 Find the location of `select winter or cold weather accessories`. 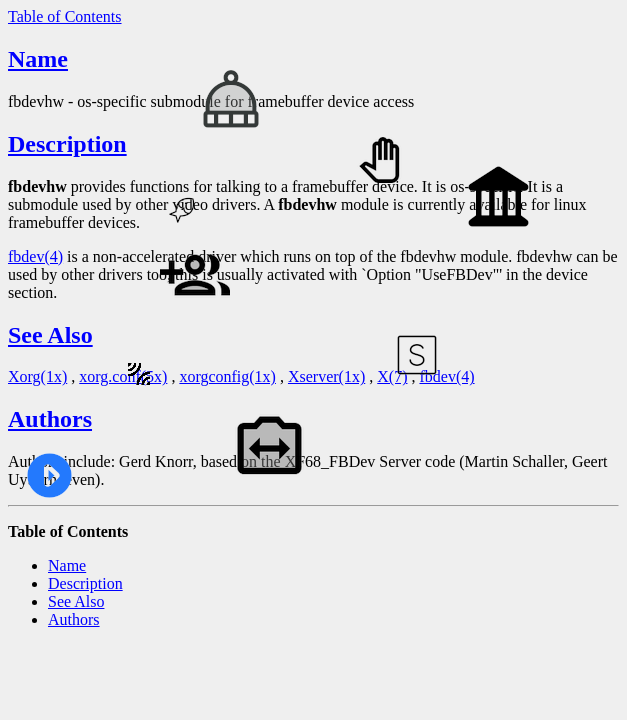

select winter or cold weather accessories is located at coordinates (231, 102).